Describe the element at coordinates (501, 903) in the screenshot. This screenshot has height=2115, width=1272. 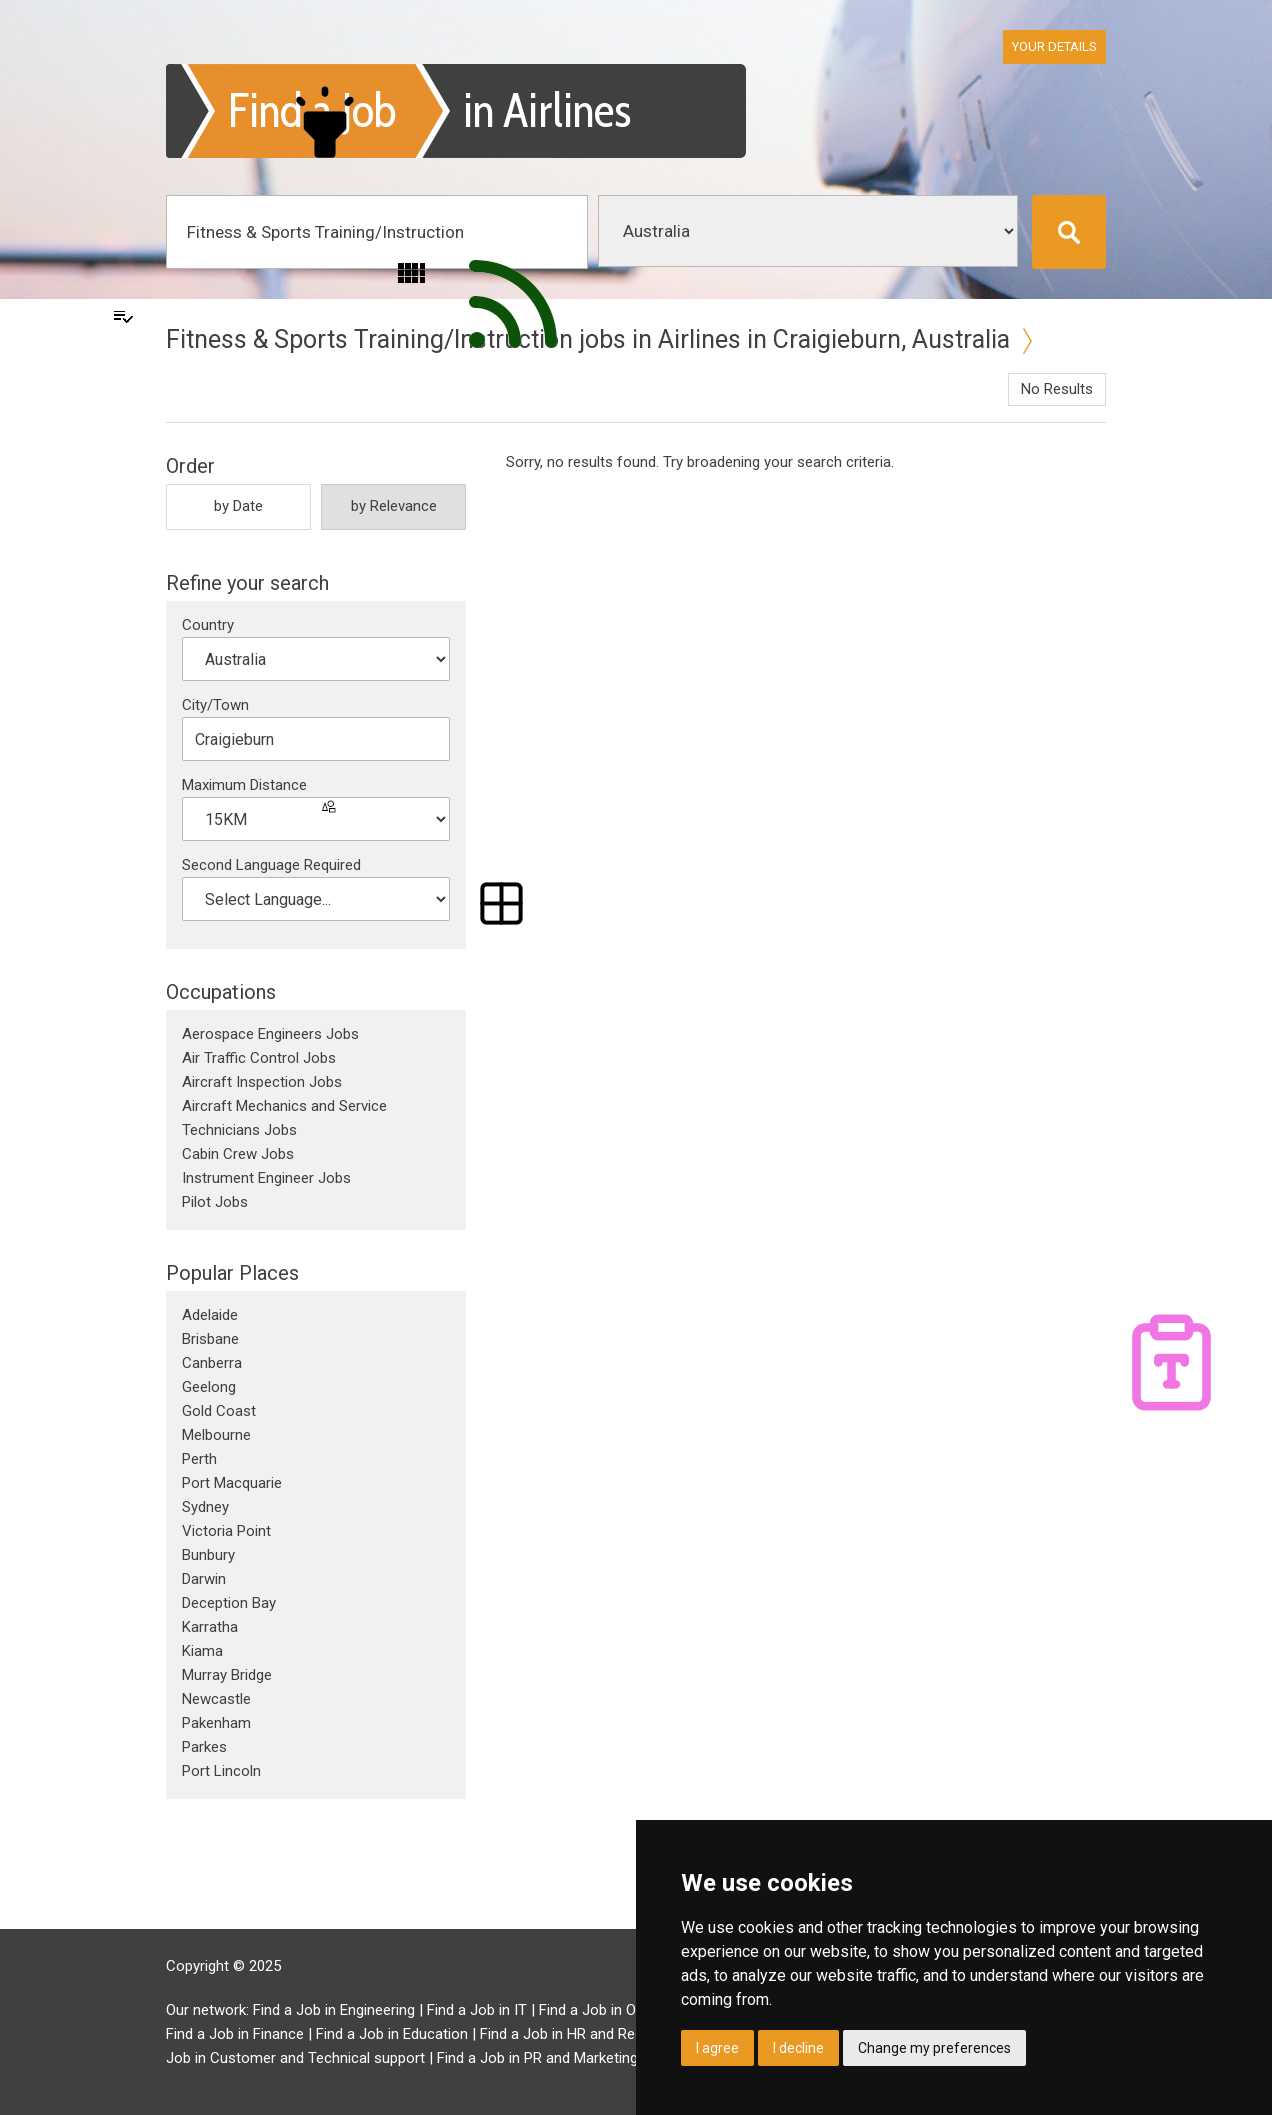
I see `switch to grid view` at that location.